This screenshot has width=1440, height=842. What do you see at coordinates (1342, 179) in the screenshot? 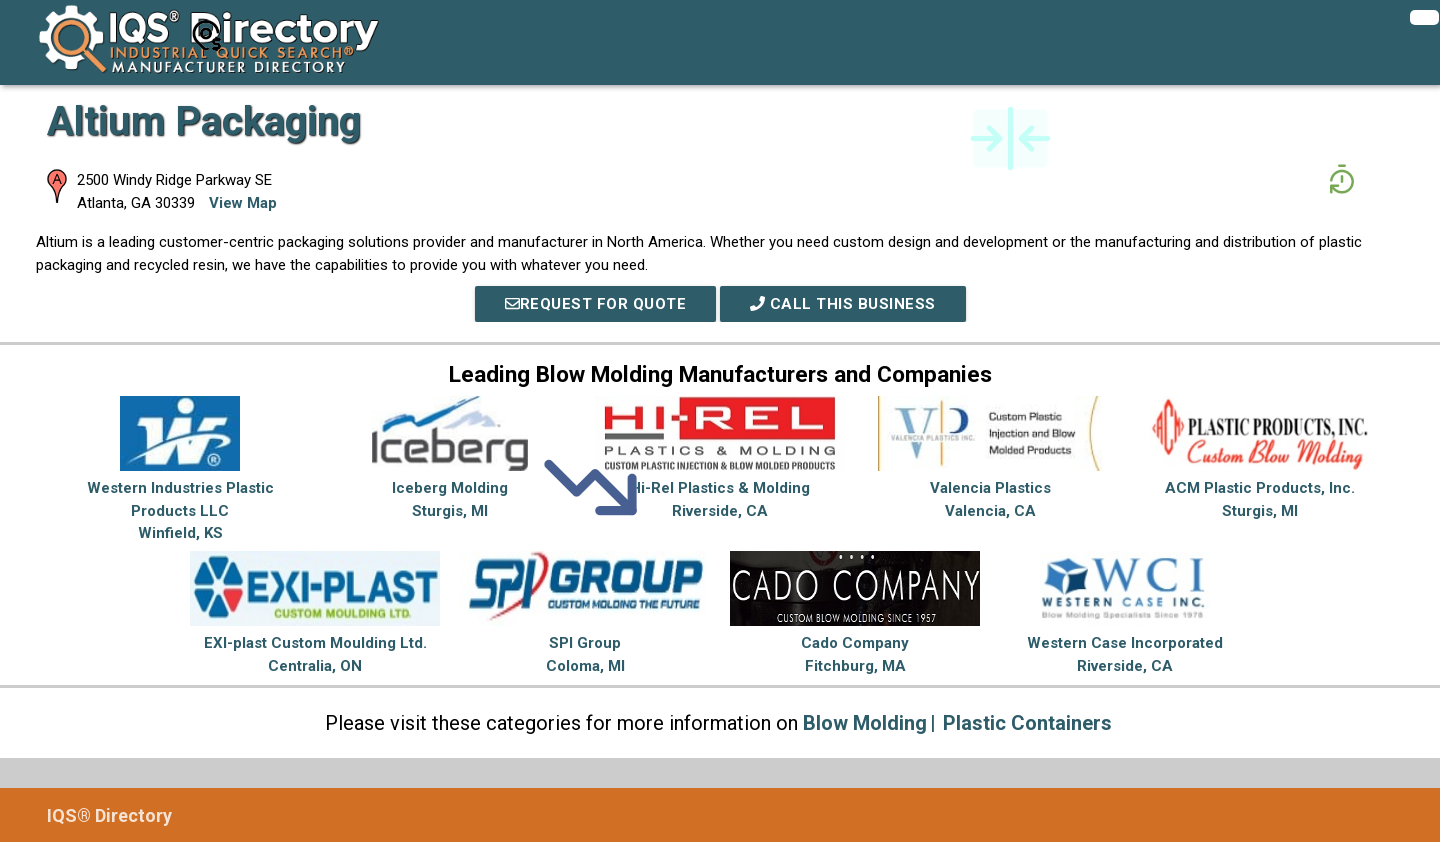
I see `reset the timer to its starting value` at bounding box center [1342, 179].